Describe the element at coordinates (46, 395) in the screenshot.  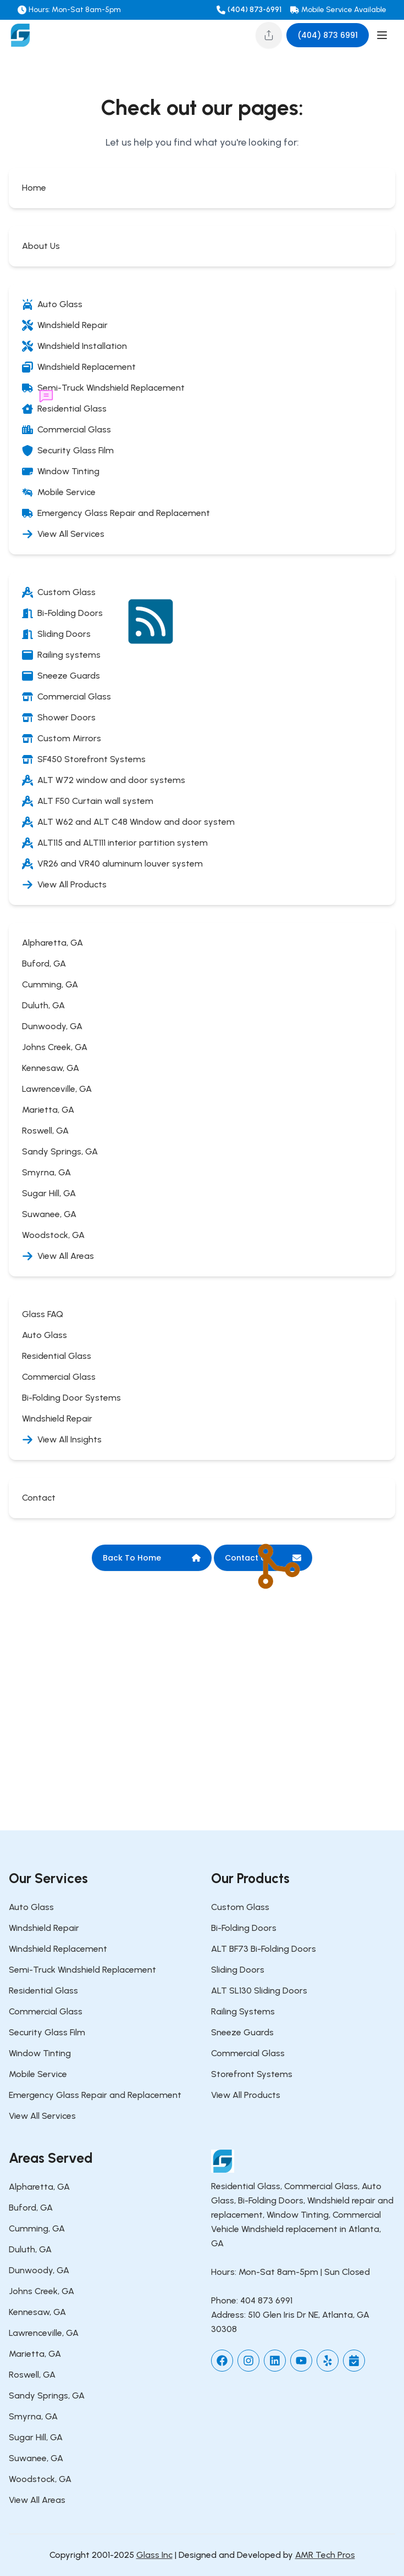
I see `open chat or messaging` at that location.